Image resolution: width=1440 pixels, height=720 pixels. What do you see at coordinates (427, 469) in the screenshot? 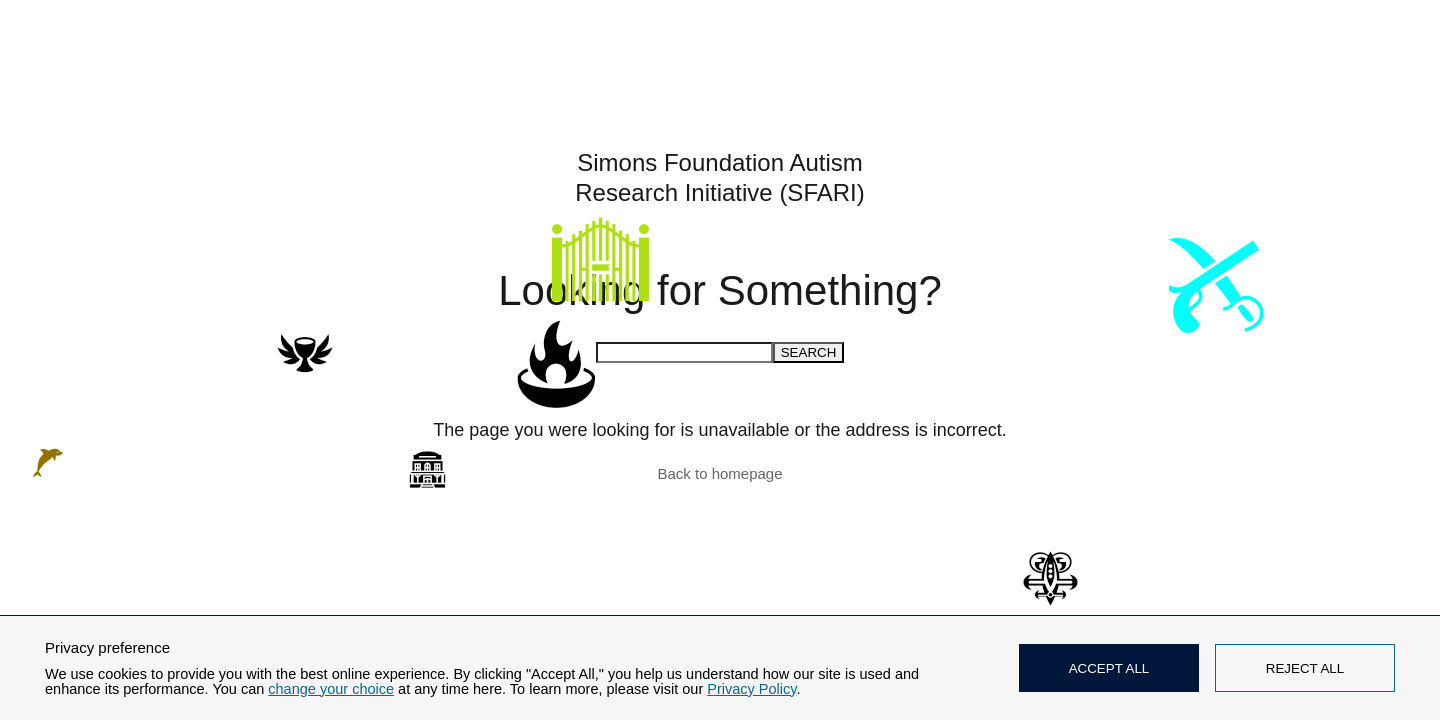
I see `visit the saloon or tavern in-game` at bounding box center [427, 469].